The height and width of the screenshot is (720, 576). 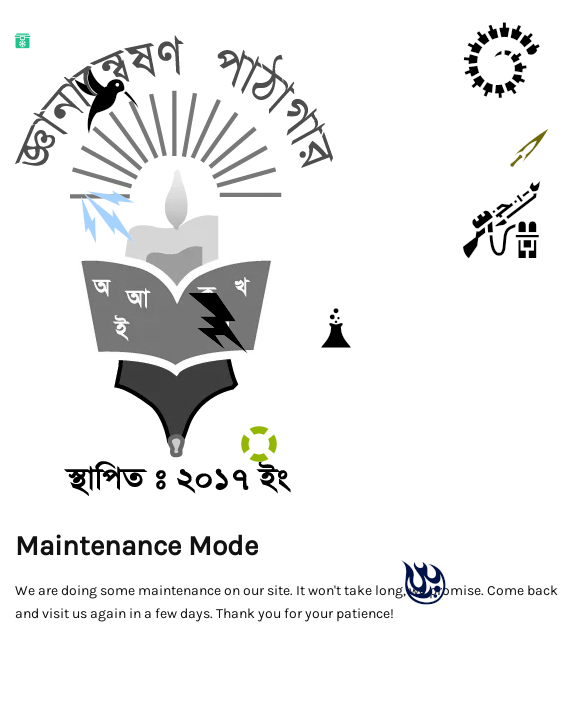 I want to click on nature or wildlife category indicator, so click(x=106, y=100).